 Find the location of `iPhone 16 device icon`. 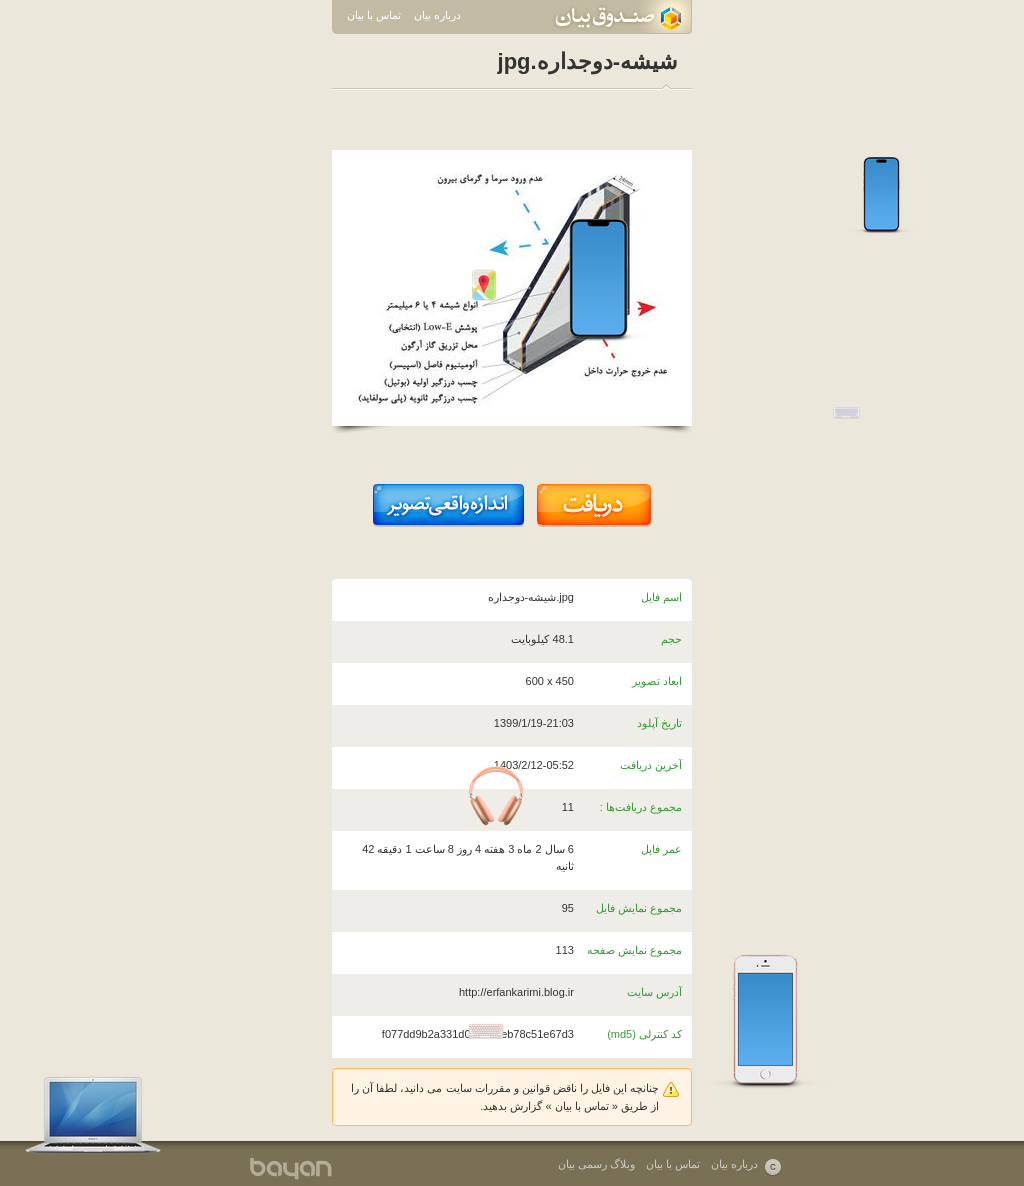

iPhone 16 device icon is located at coordinates (881, 195).